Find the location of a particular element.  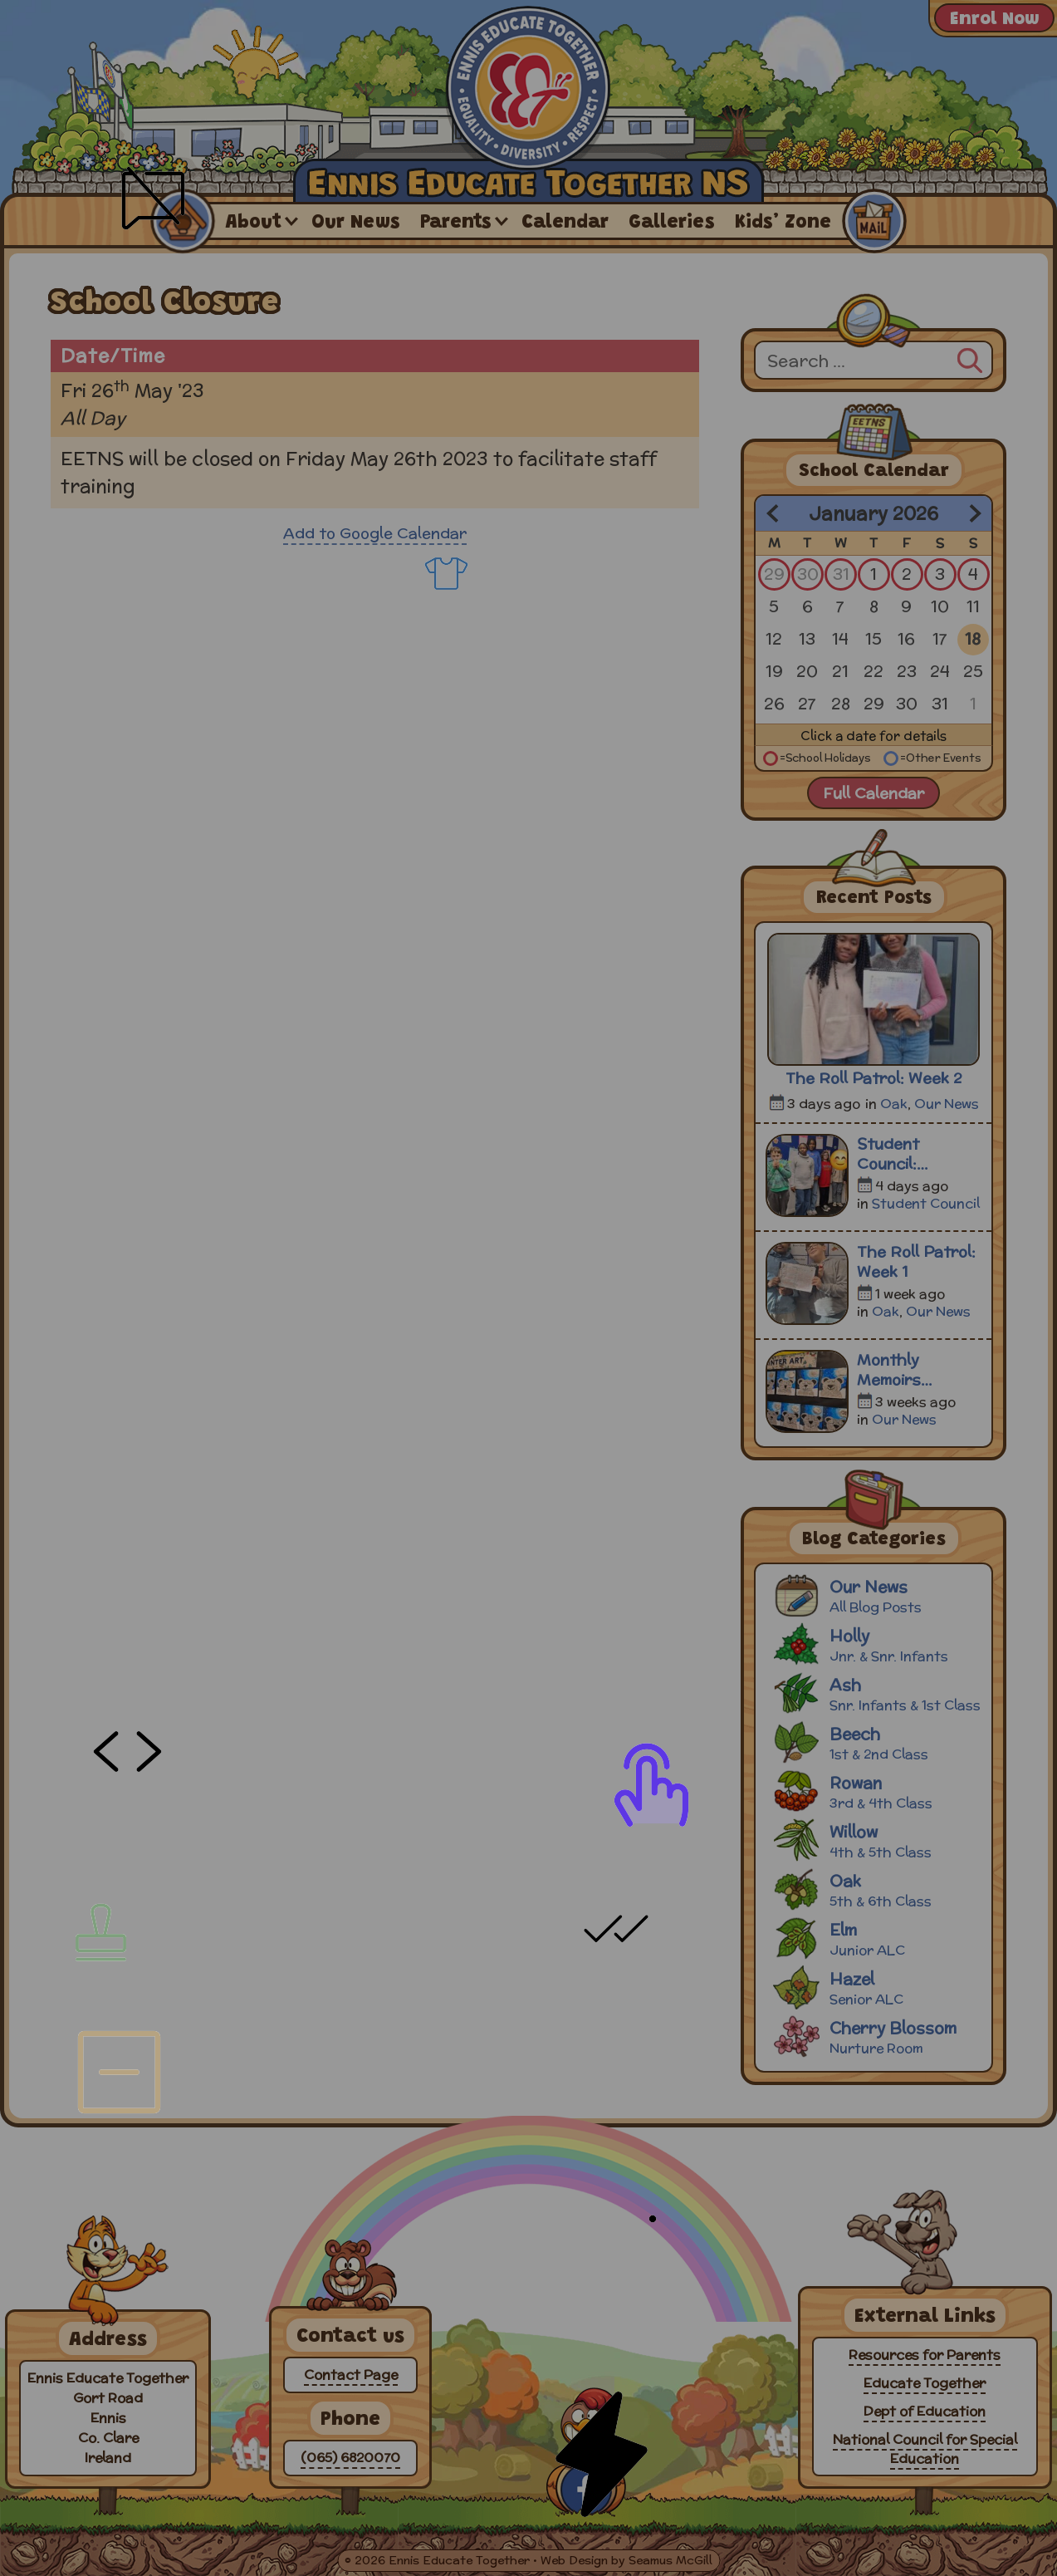

apply a stamp or seal to a document is located at coordinates (100, 1933).